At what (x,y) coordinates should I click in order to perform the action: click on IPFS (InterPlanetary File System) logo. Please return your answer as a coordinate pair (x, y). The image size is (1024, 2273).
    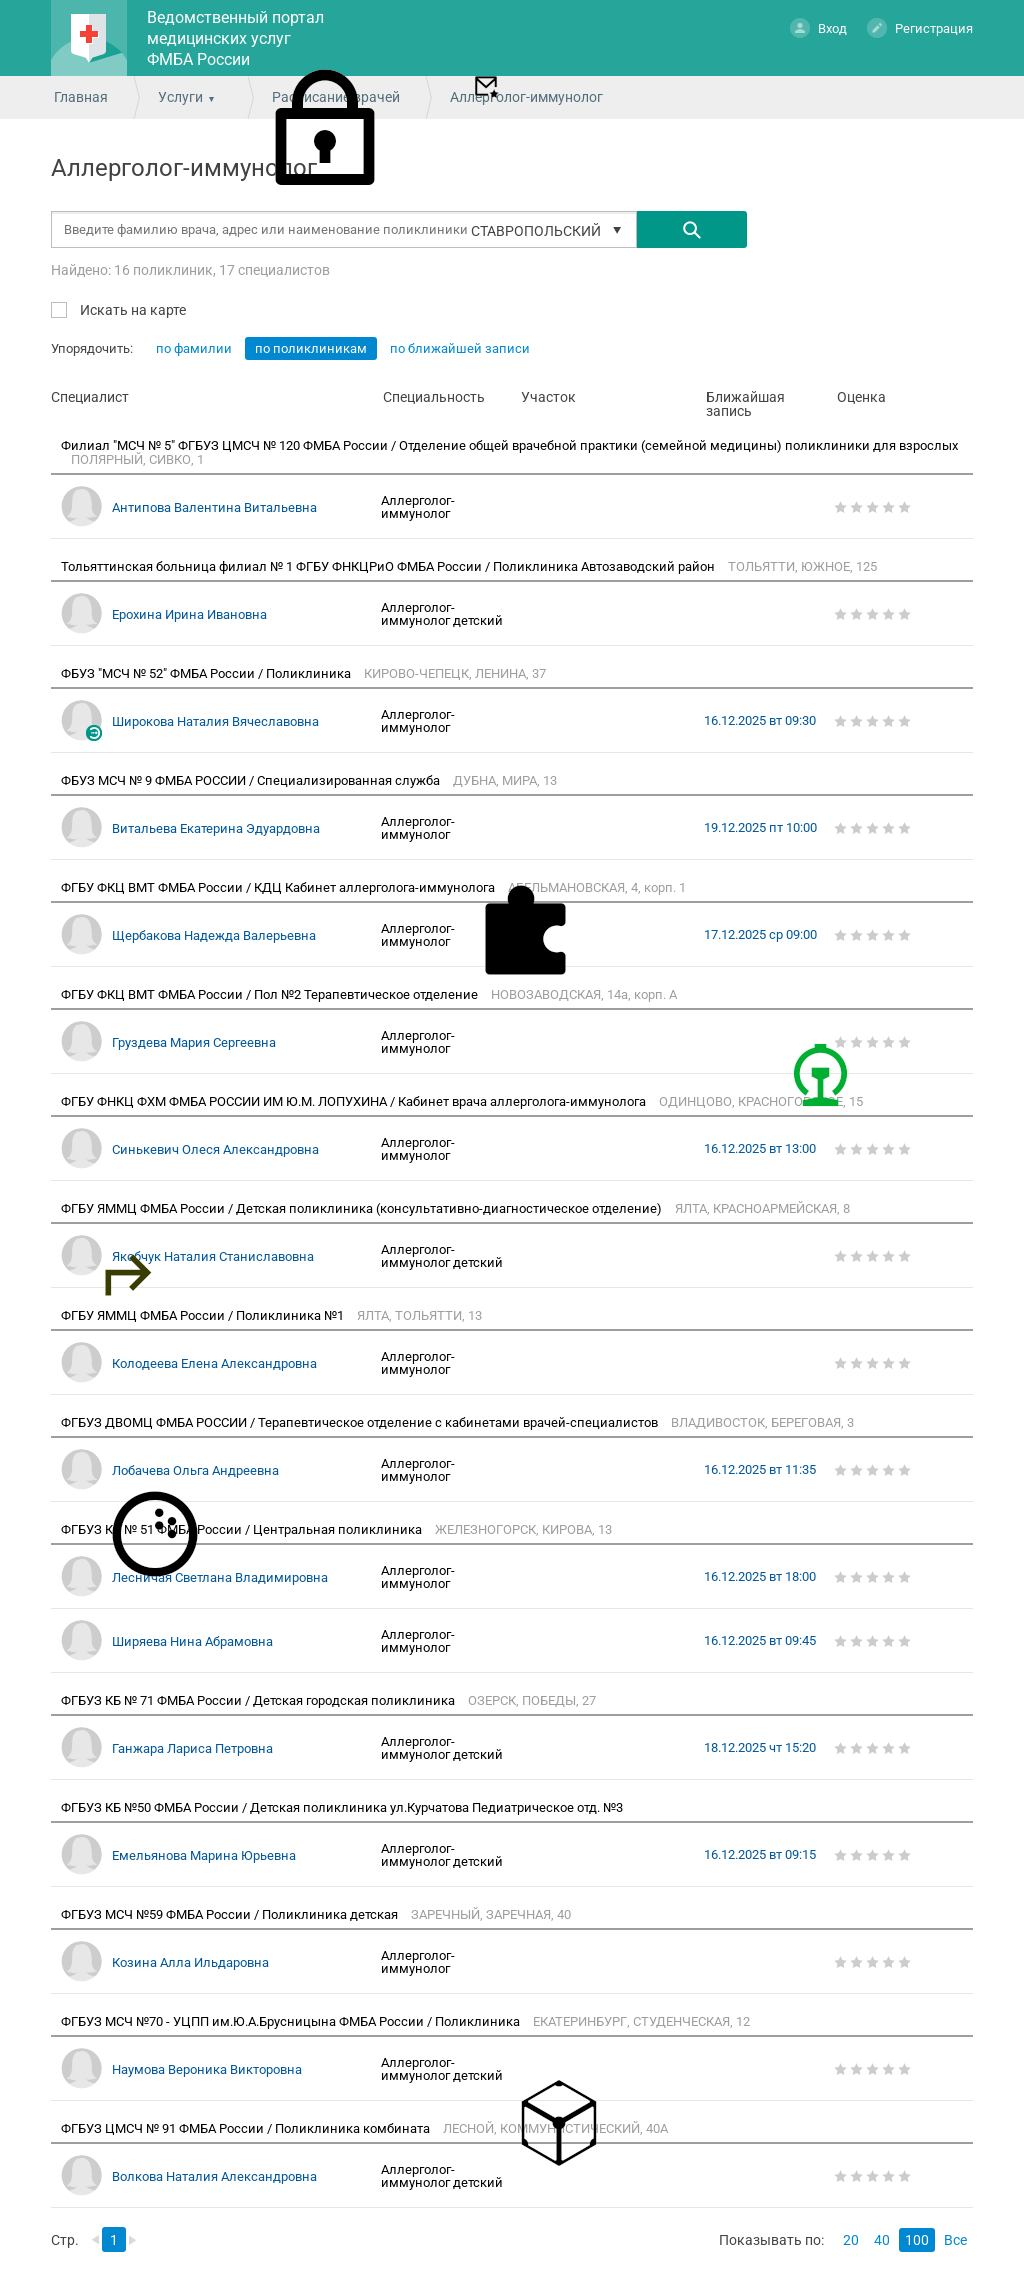
    Looking at the image, I should click on (559, 2123).